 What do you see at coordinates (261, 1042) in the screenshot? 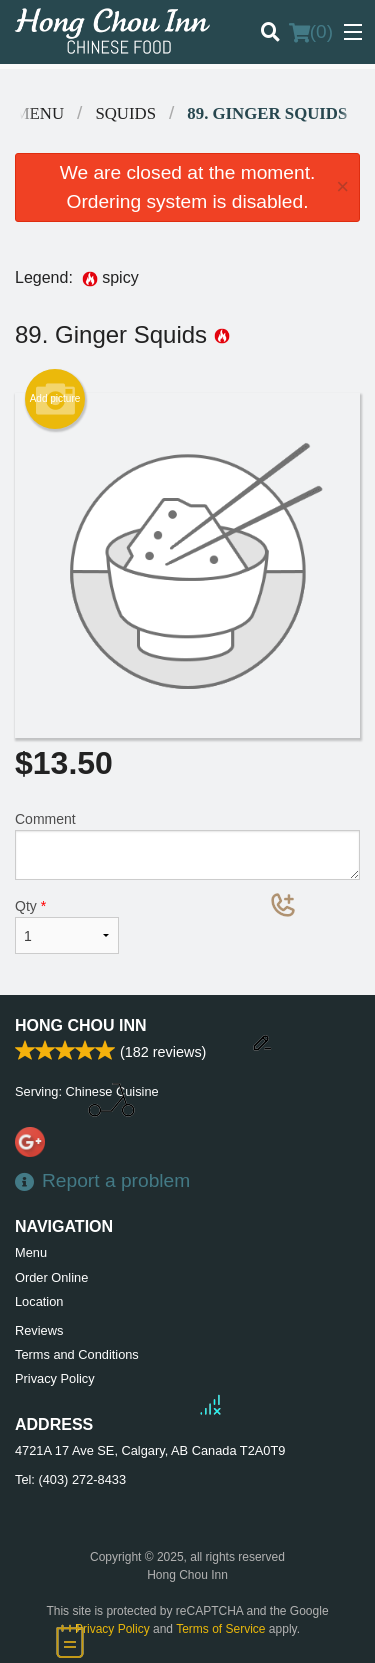
I see `remove editing capabilities` at bounding box center [261, 1042].